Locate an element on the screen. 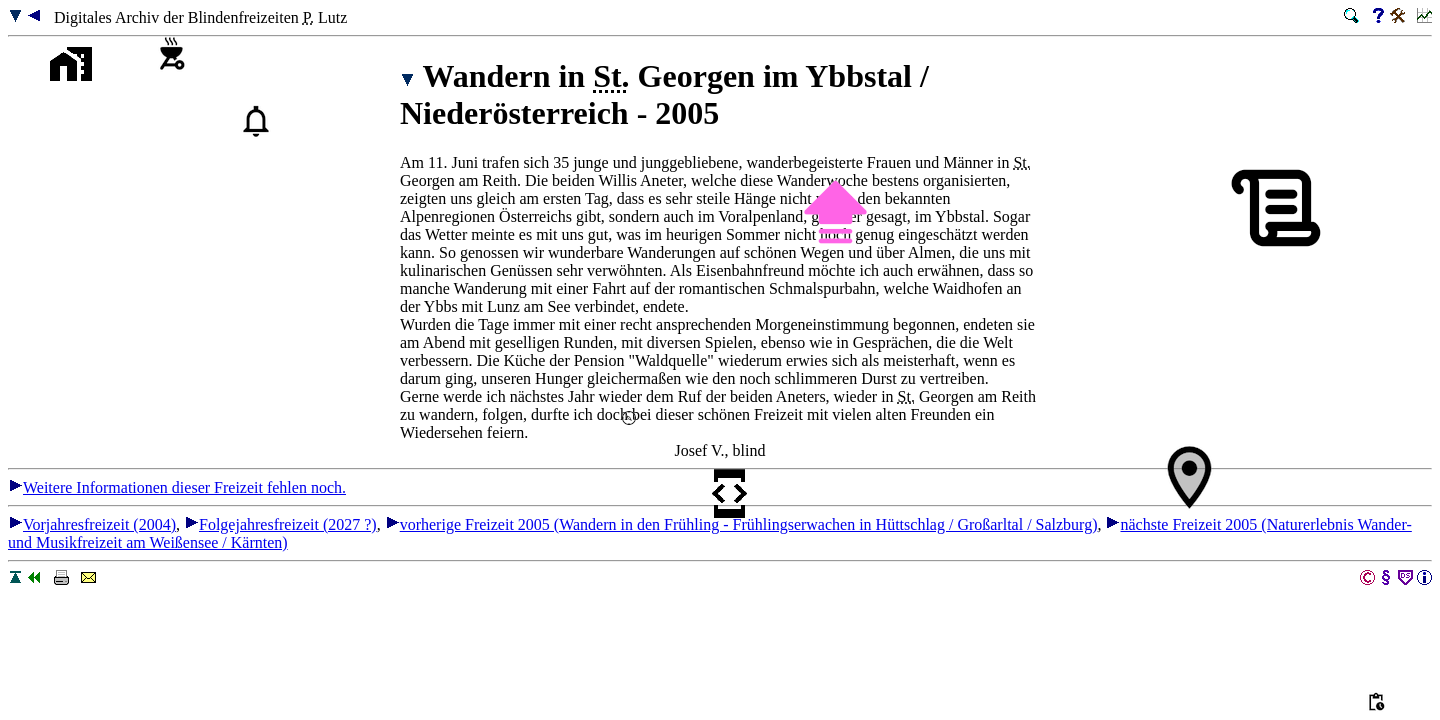 Image resolution: width=1440 pixels, height=720 pixels. view terms and conditions or legal documents is located at coordinates (1279, 208).